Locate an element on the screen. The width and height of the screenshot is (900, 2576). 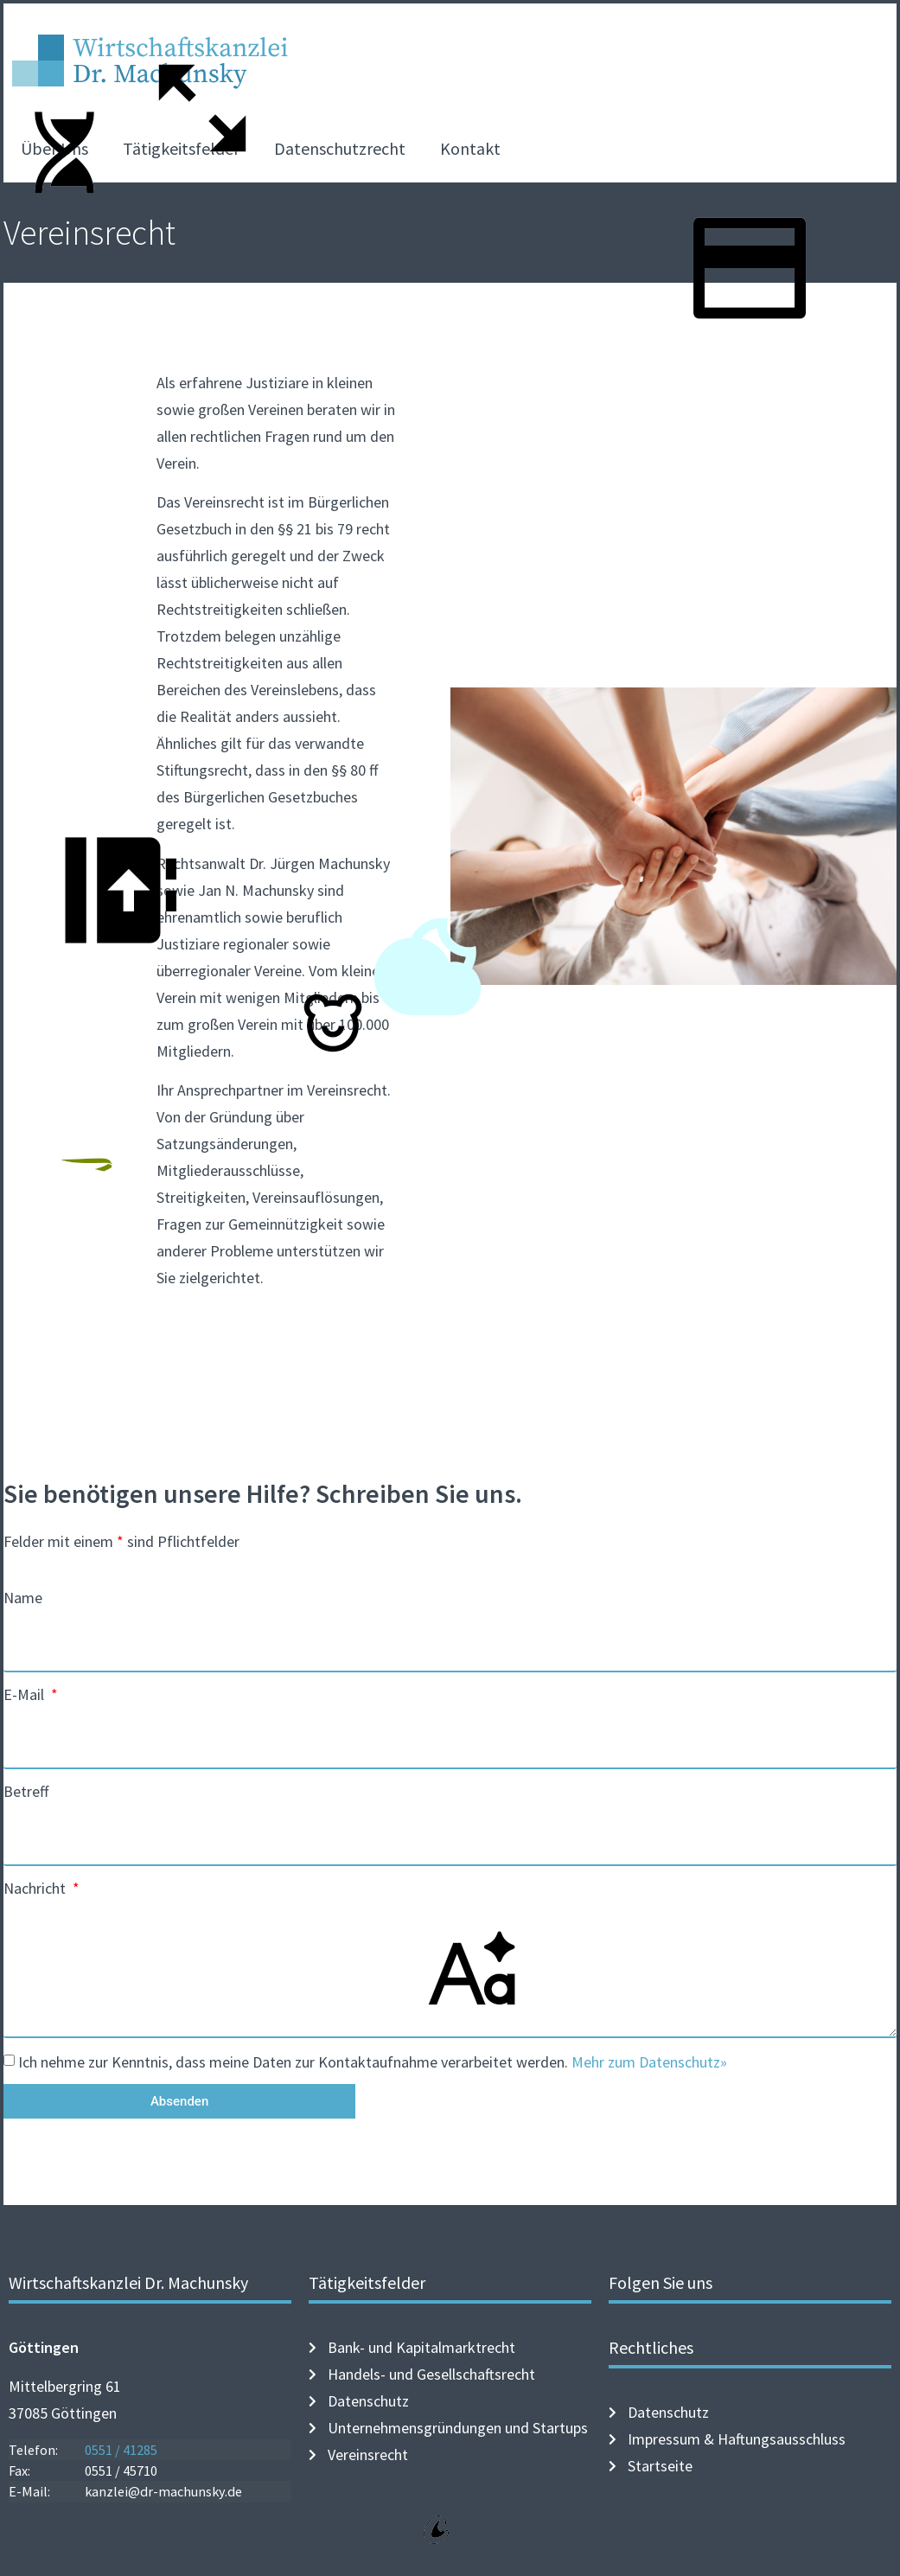
view saved payment methods is located at coordinates (750, 268).